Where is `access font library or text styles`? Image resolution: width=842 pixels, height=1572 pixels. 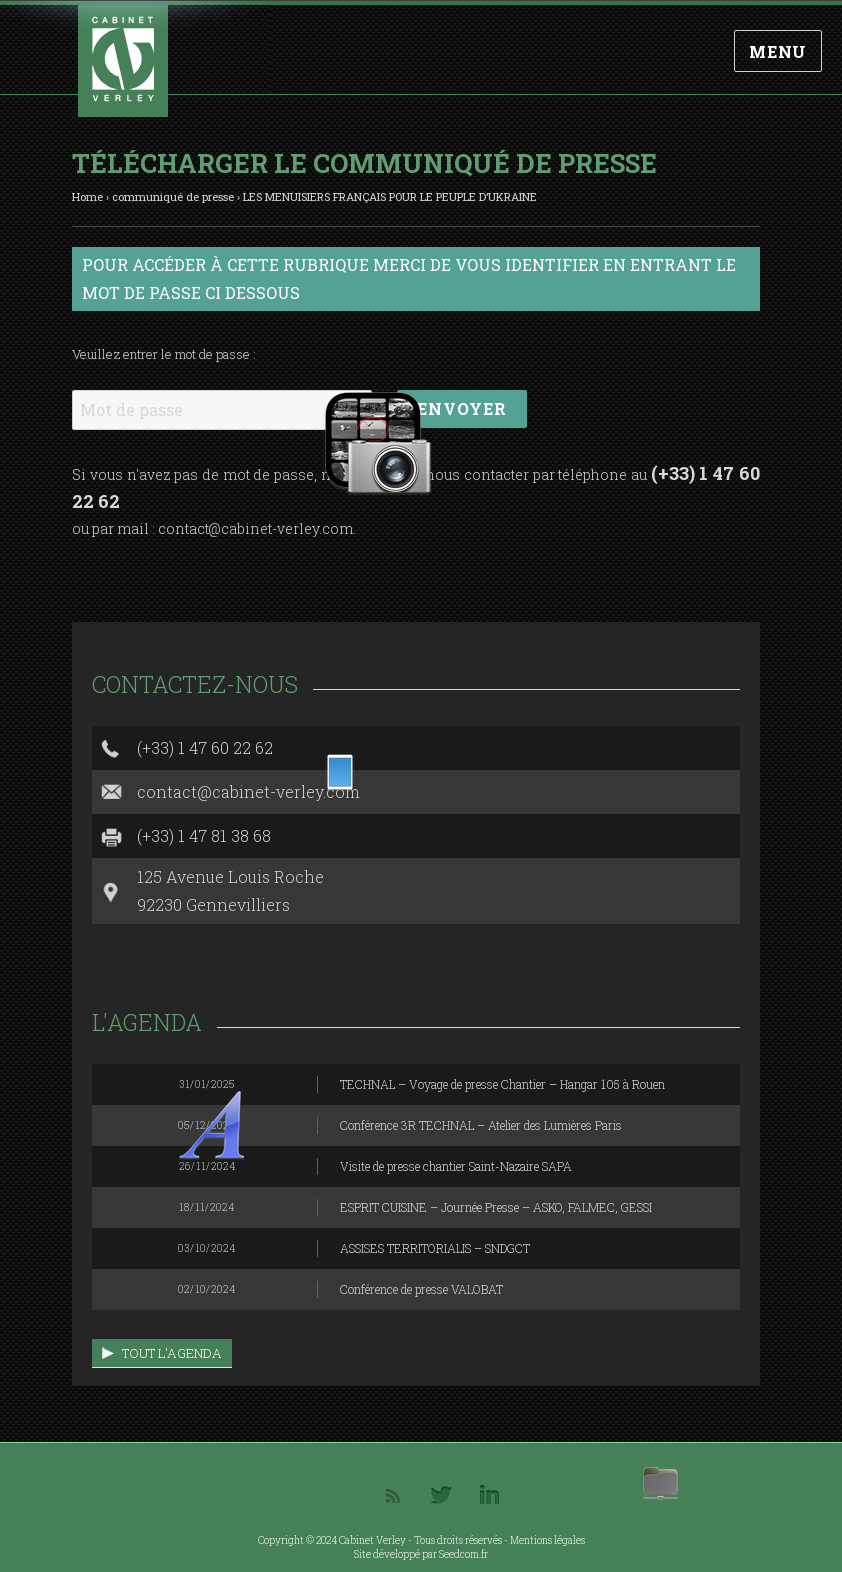 access font library or text styles is located at coordinates (211, 1126).